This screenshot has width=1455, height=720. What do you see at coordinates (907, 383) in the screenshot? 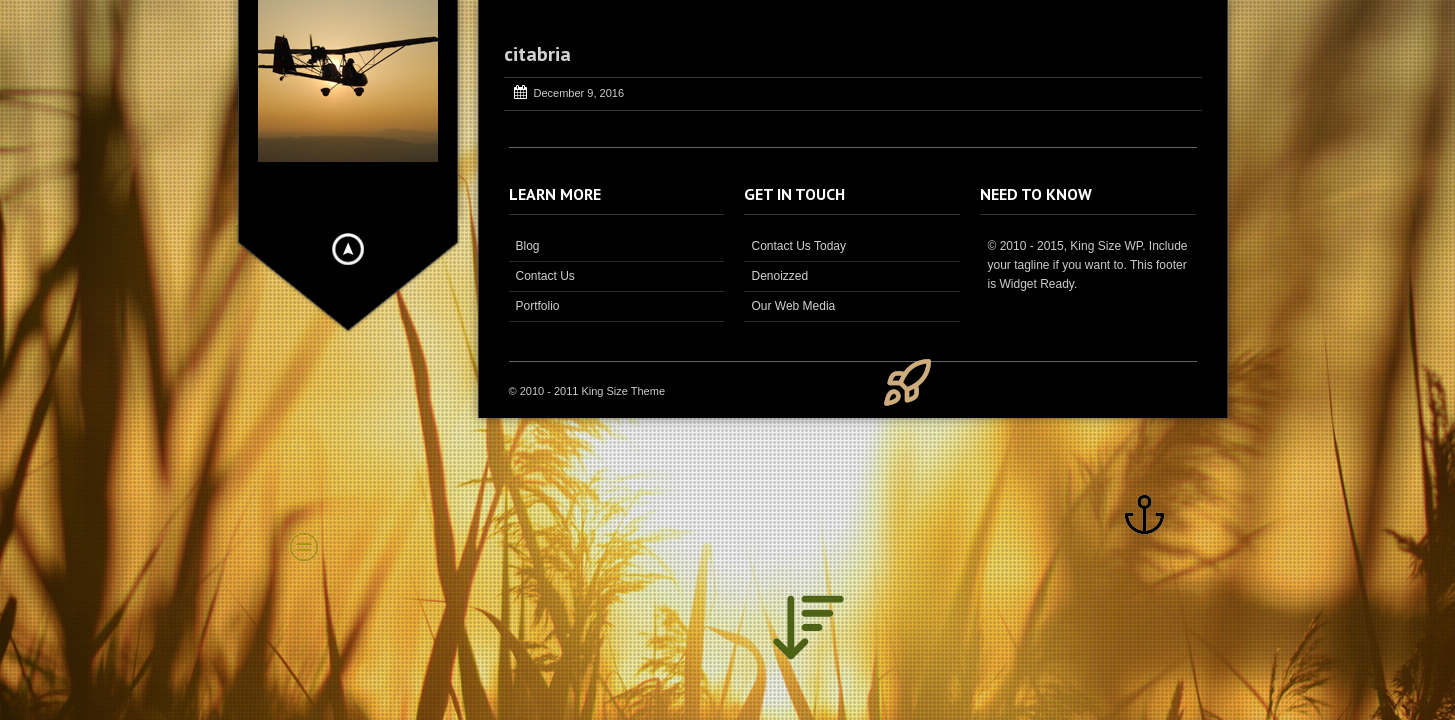
I see `launch or deploy a project` at bounding box center [907, 383].